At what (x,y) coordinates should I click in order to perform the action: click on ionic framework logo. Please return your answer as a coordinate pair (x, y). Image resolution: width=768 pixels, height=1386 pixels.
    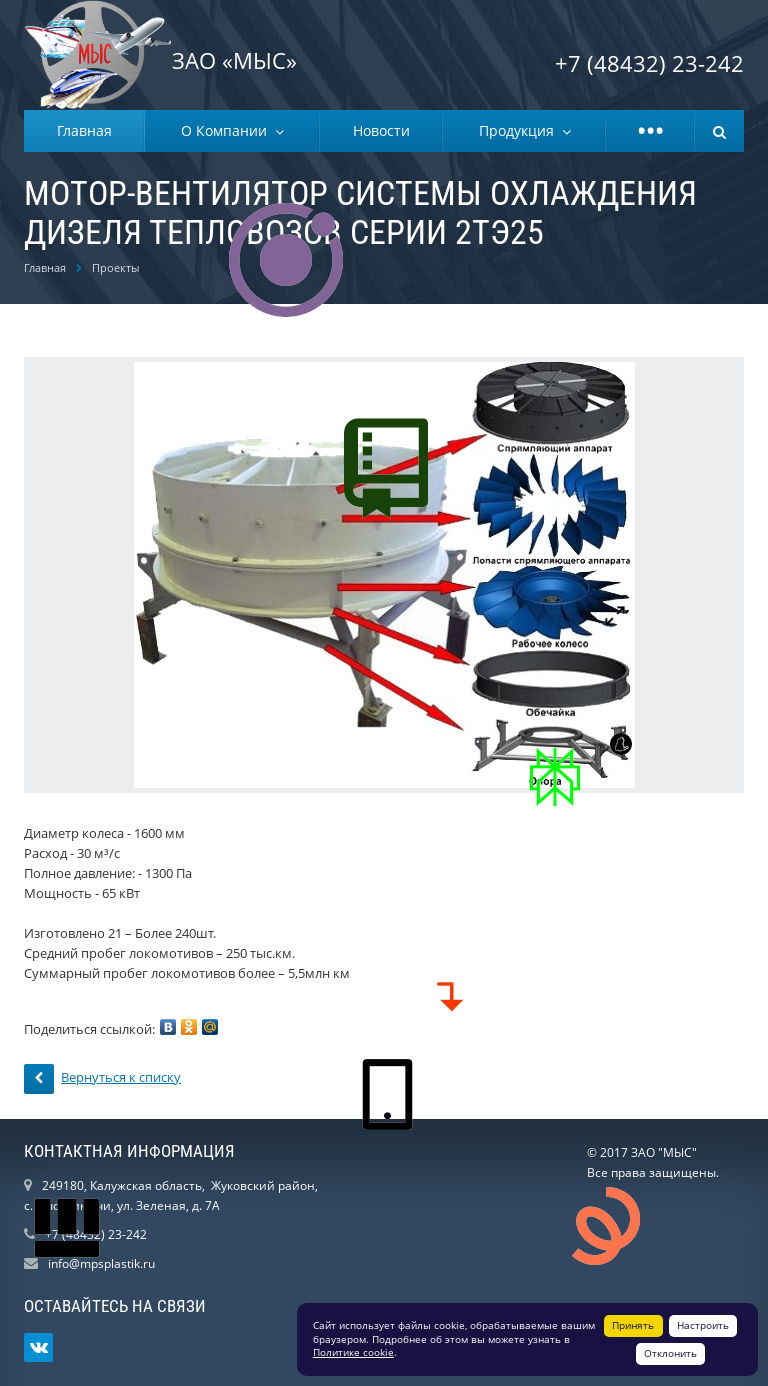
    Looking at the image, I should click on (286, 260).